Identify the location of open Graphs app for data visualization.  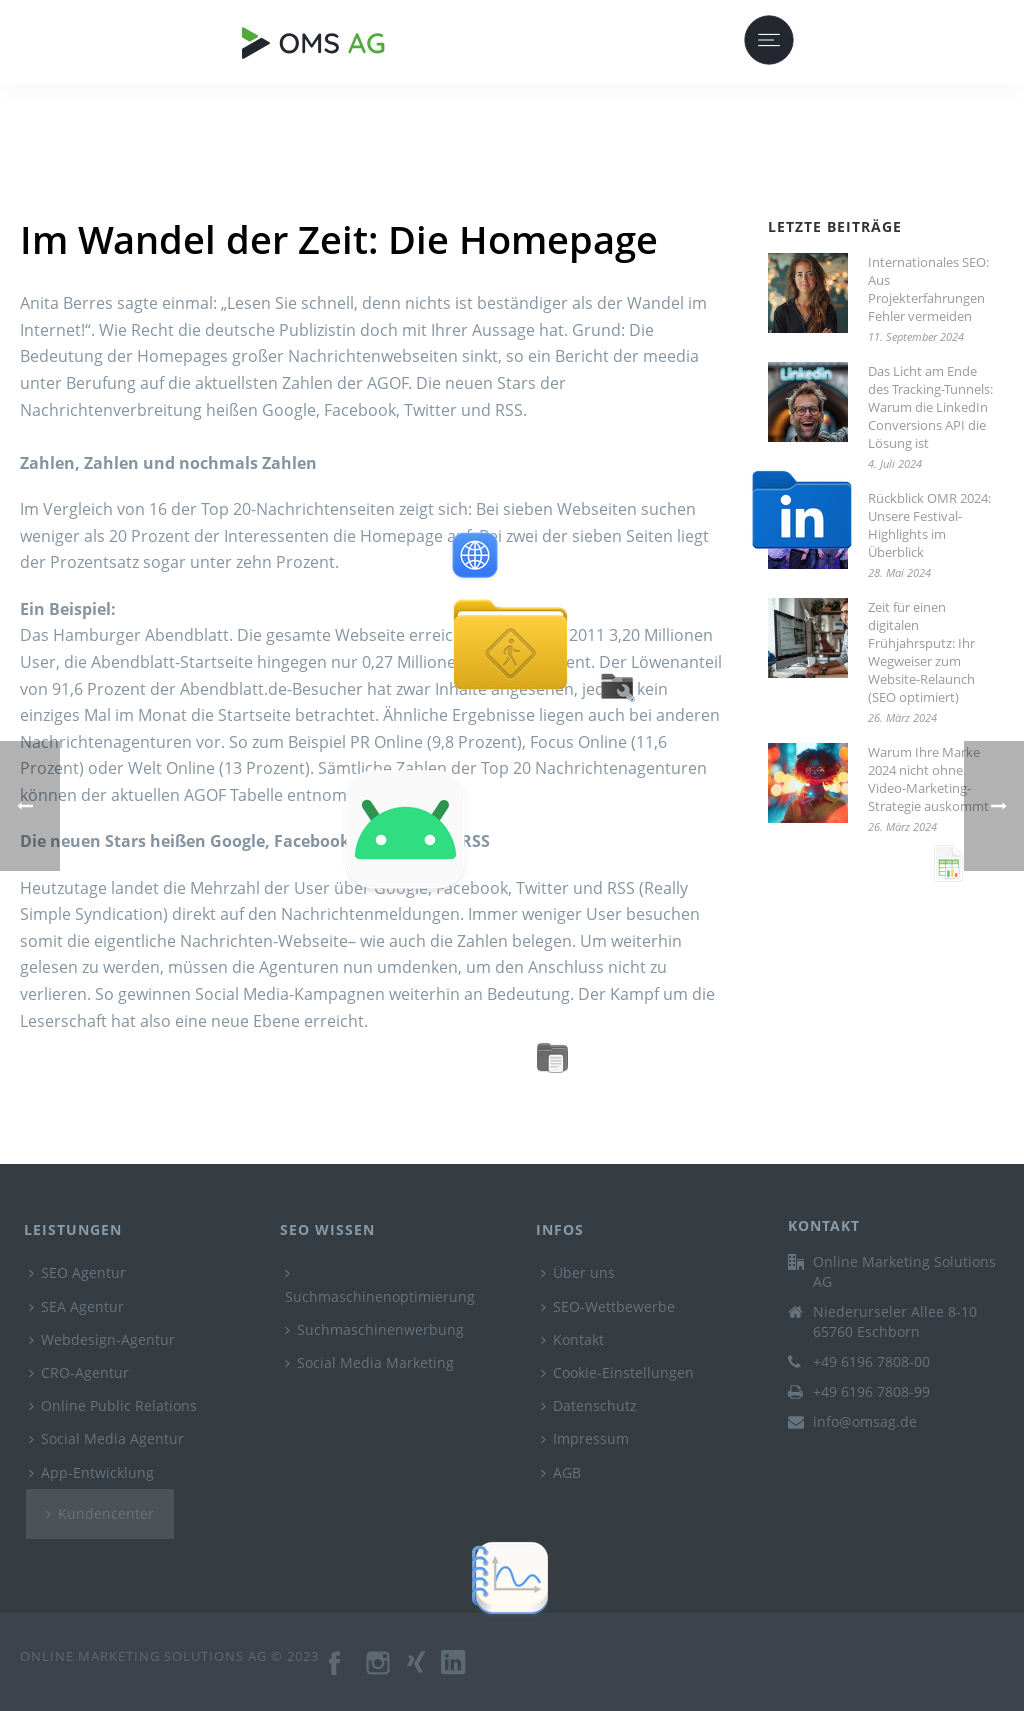
(512, 1578).